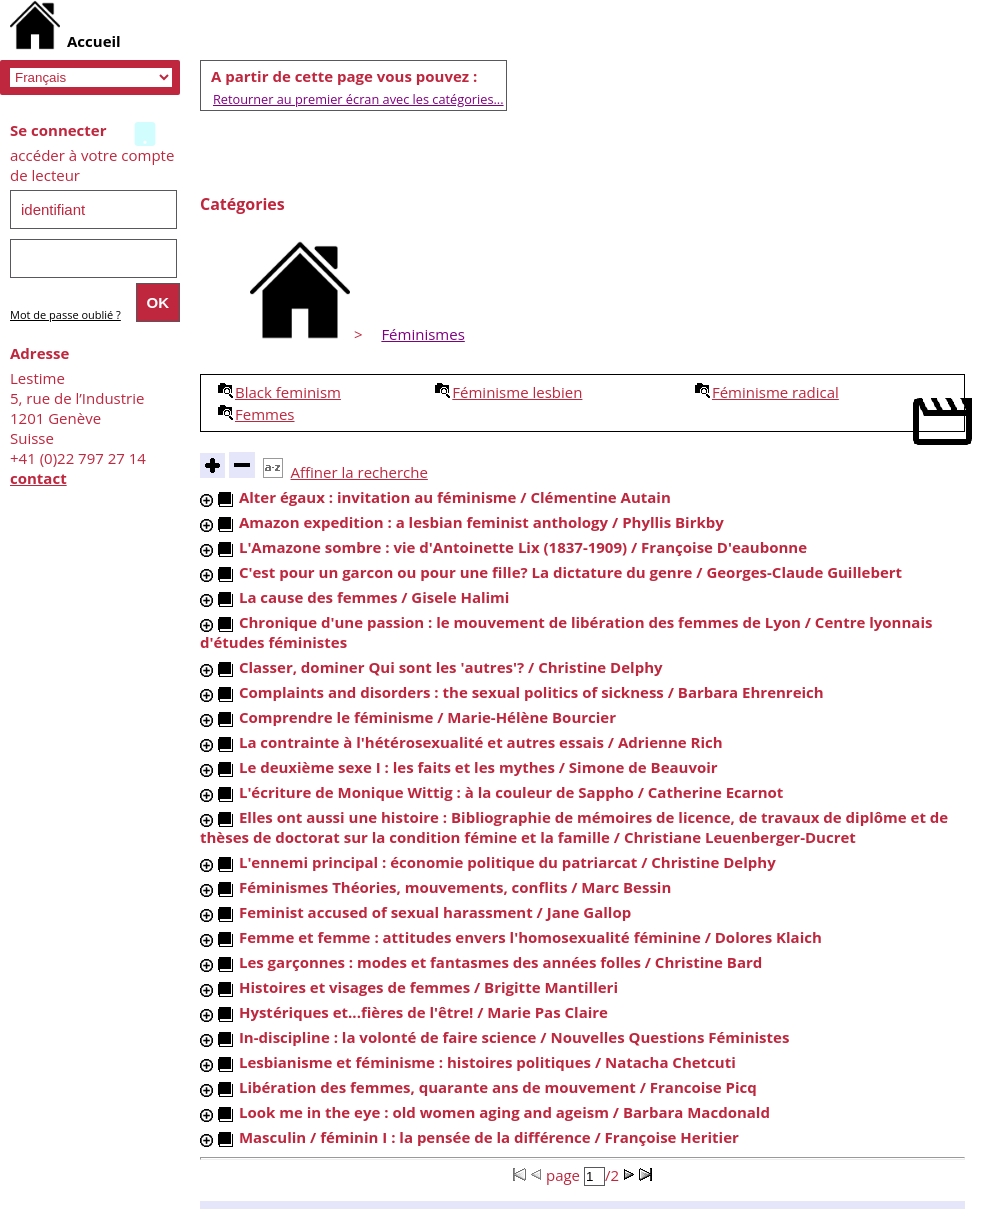 This screenshot has height=1219, width=985. What do you see at coordinates (942, 421) in the screenshot?
I see `create a new video or movie project` at bounding box center [942, 421].